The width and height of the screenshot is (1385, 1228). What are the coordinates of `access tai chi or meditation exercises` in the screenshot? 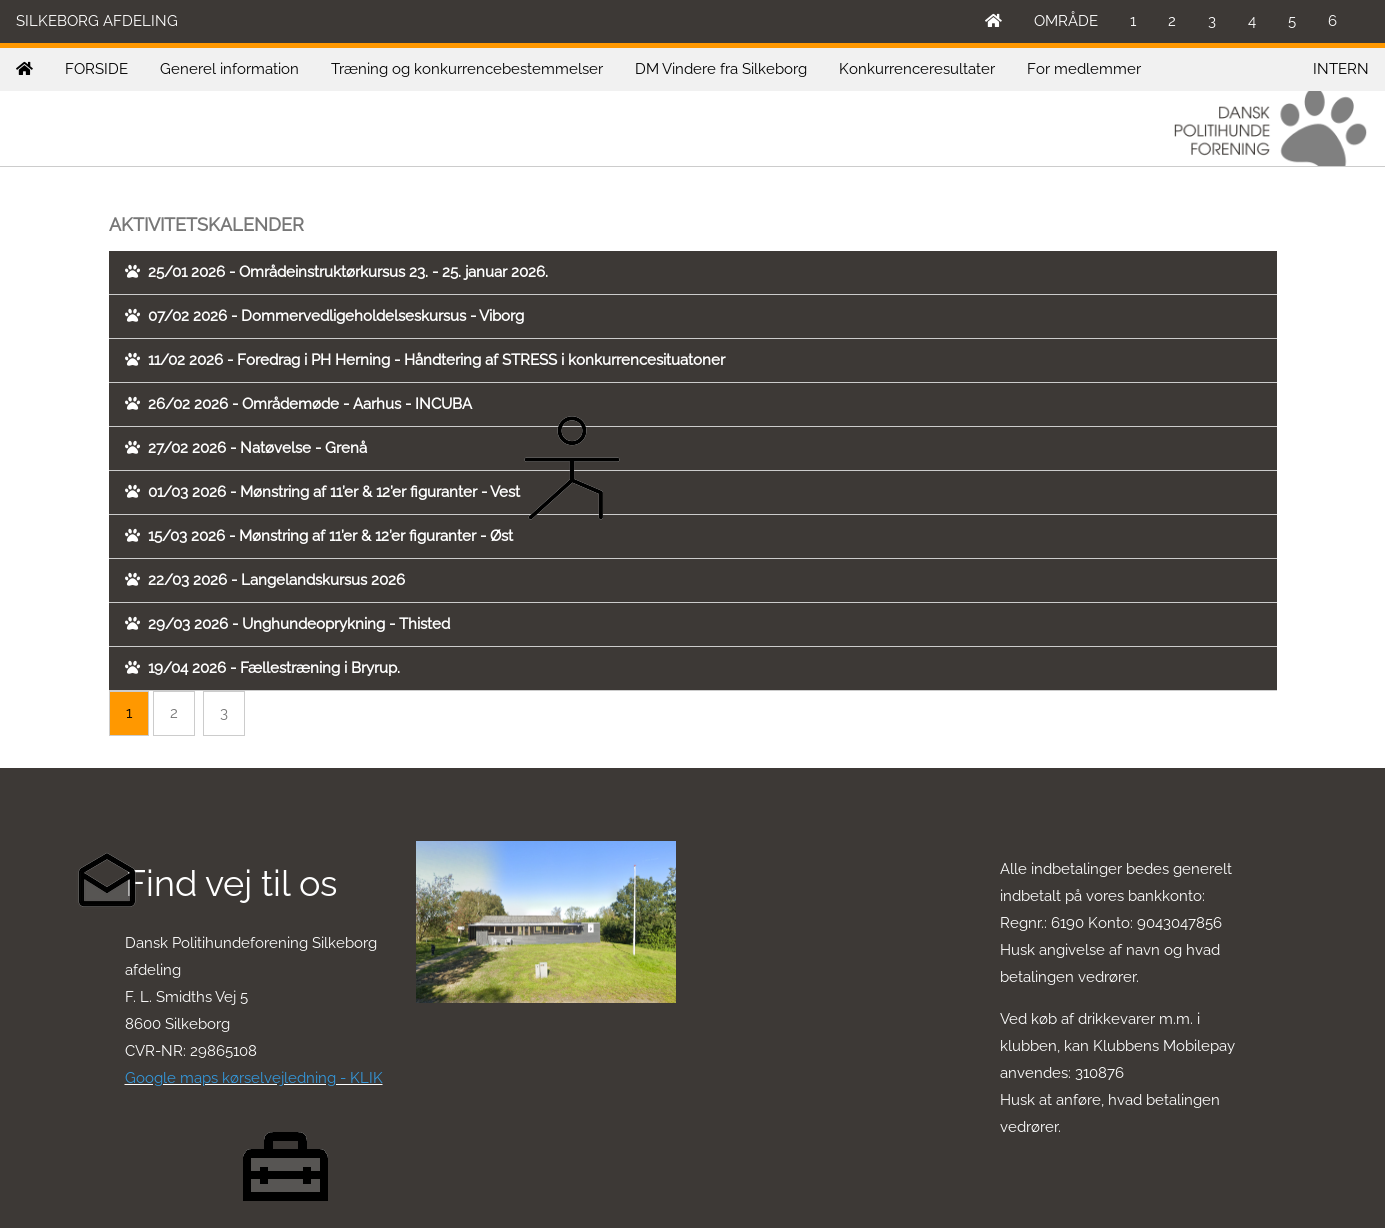 It's located at (572, 472).